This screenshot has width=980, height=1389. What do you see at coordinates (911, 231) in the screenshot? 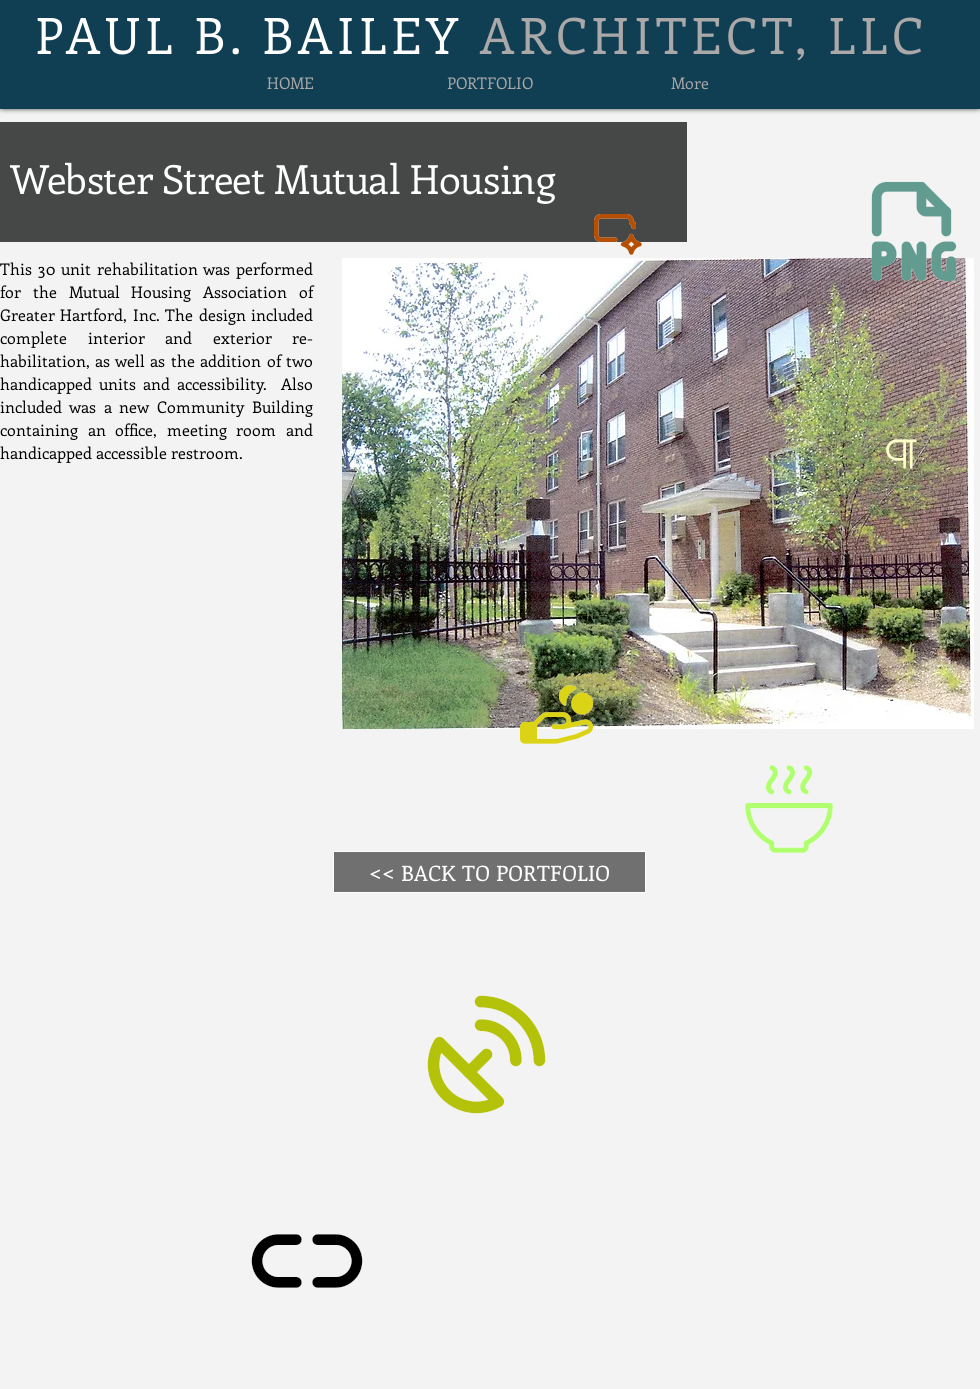
I see `indicates a PNG image file type` at bounding box center [911, 231].